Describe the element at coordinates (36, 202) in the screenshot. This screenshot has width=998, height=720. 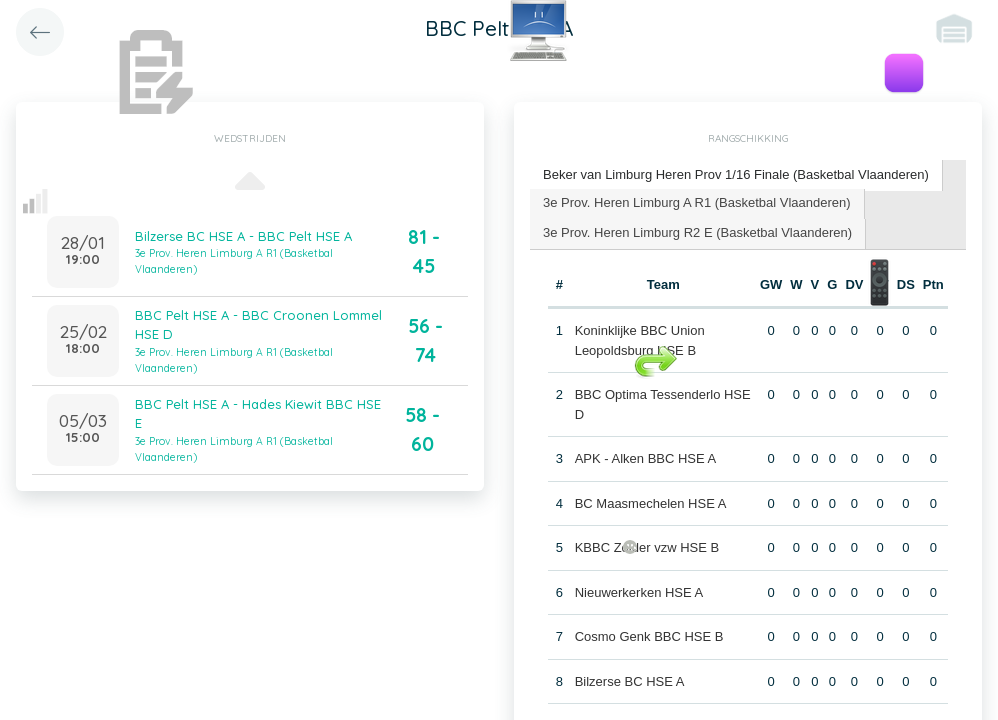
I see `indicates moderate cellular signal strength` at that location.